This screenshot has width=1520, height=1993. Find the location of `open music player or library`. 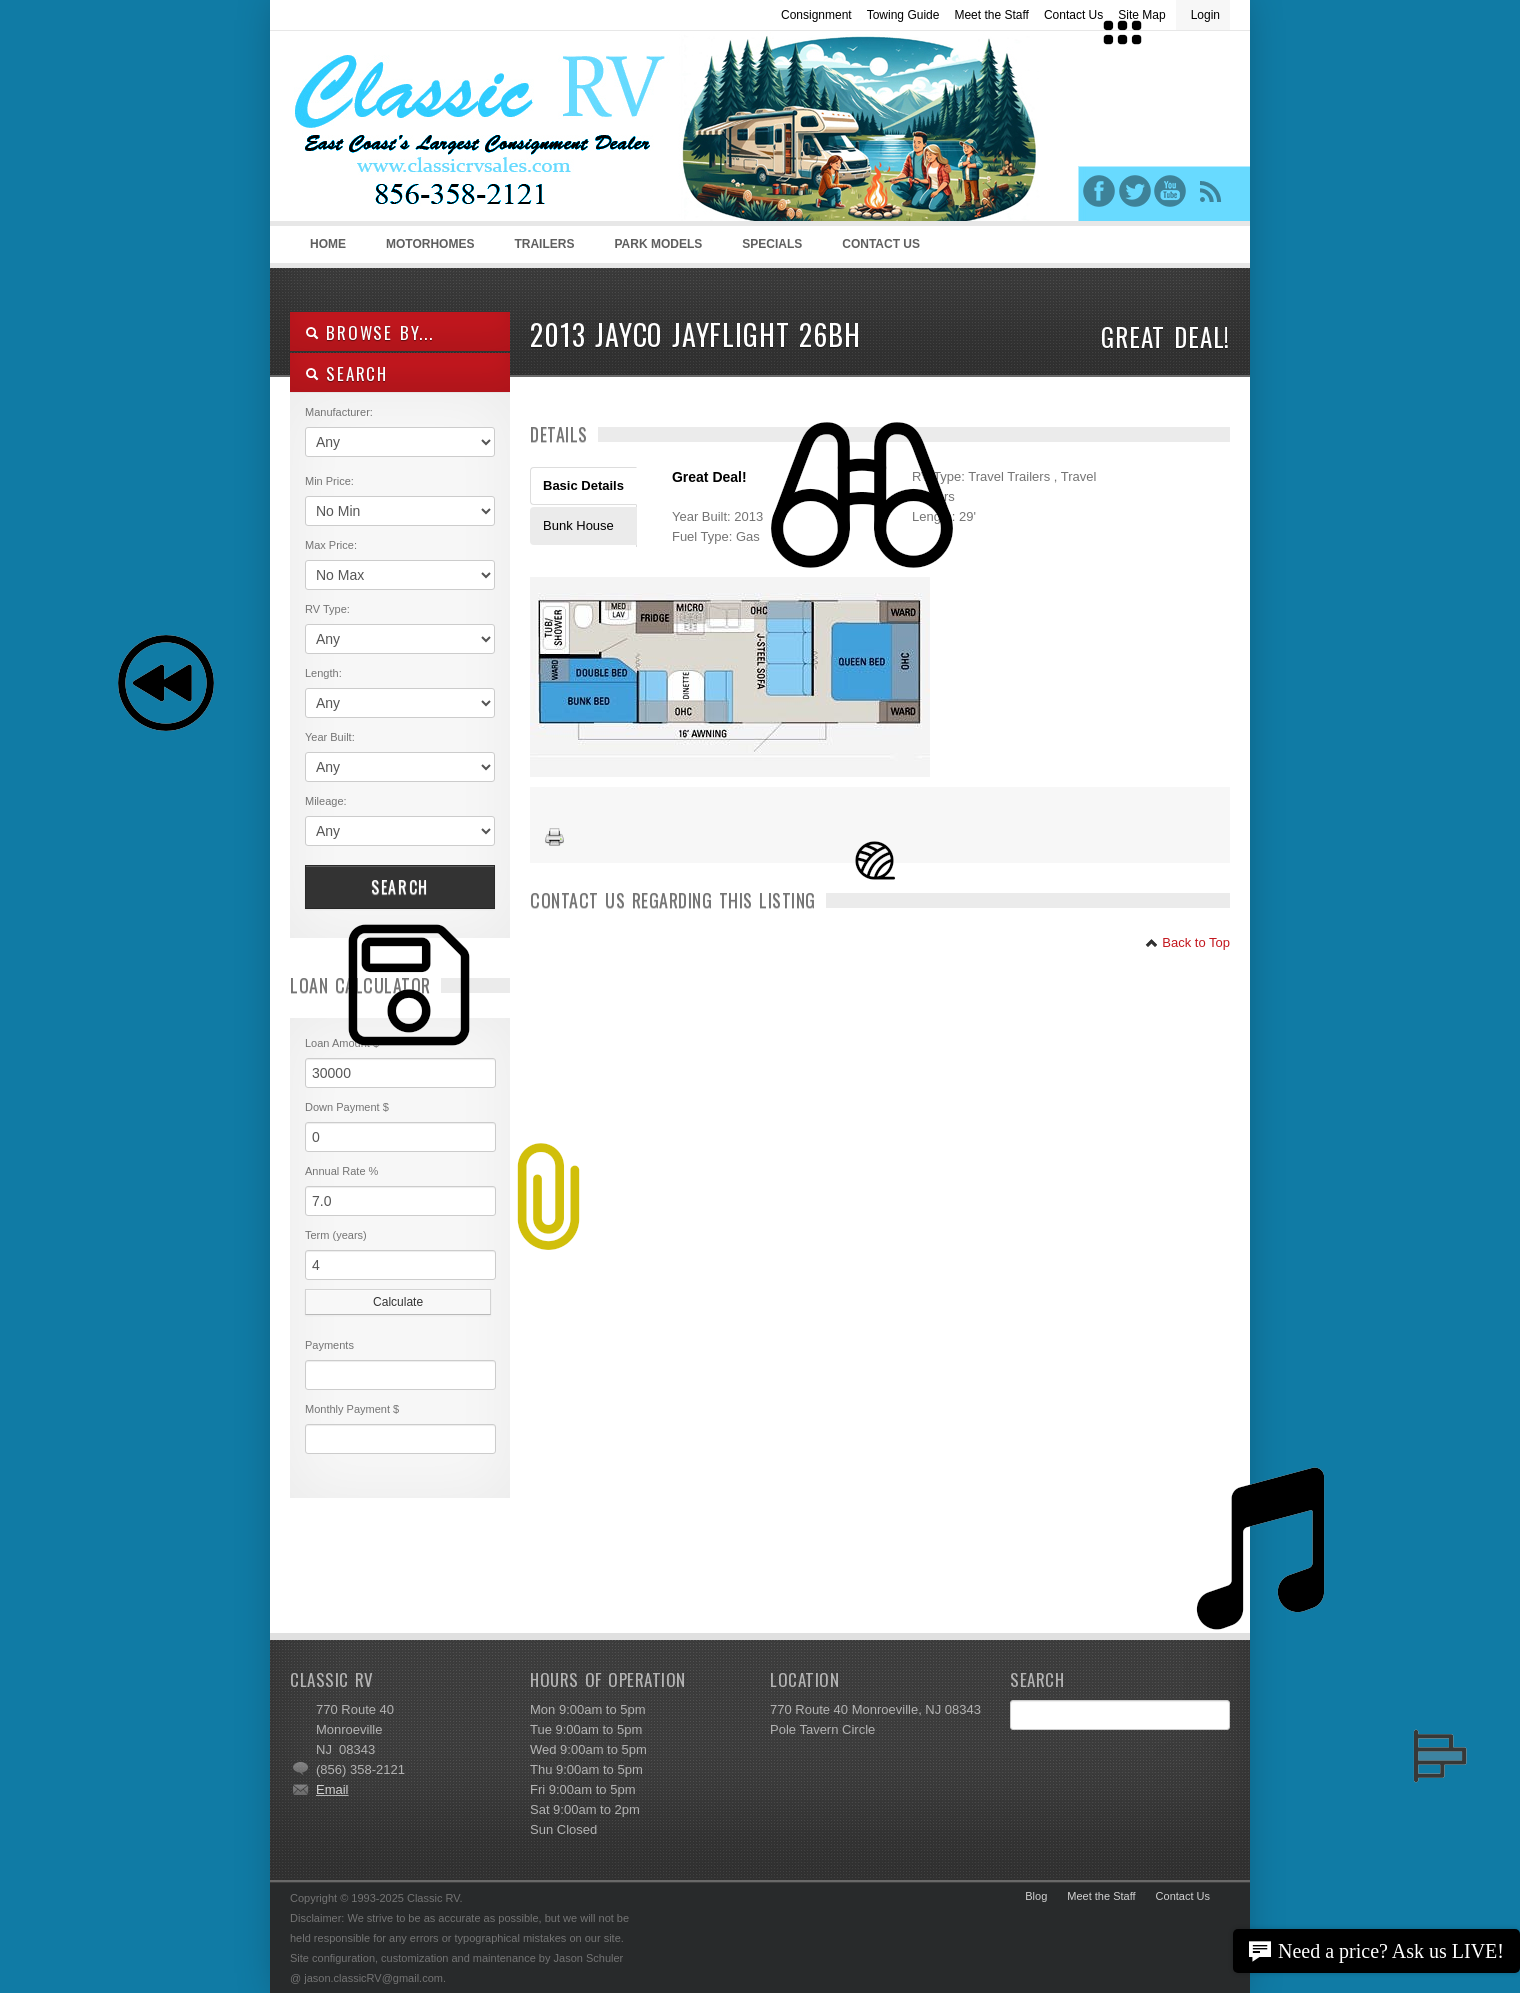

open music player or library is located at coordinates (1260, 1548).